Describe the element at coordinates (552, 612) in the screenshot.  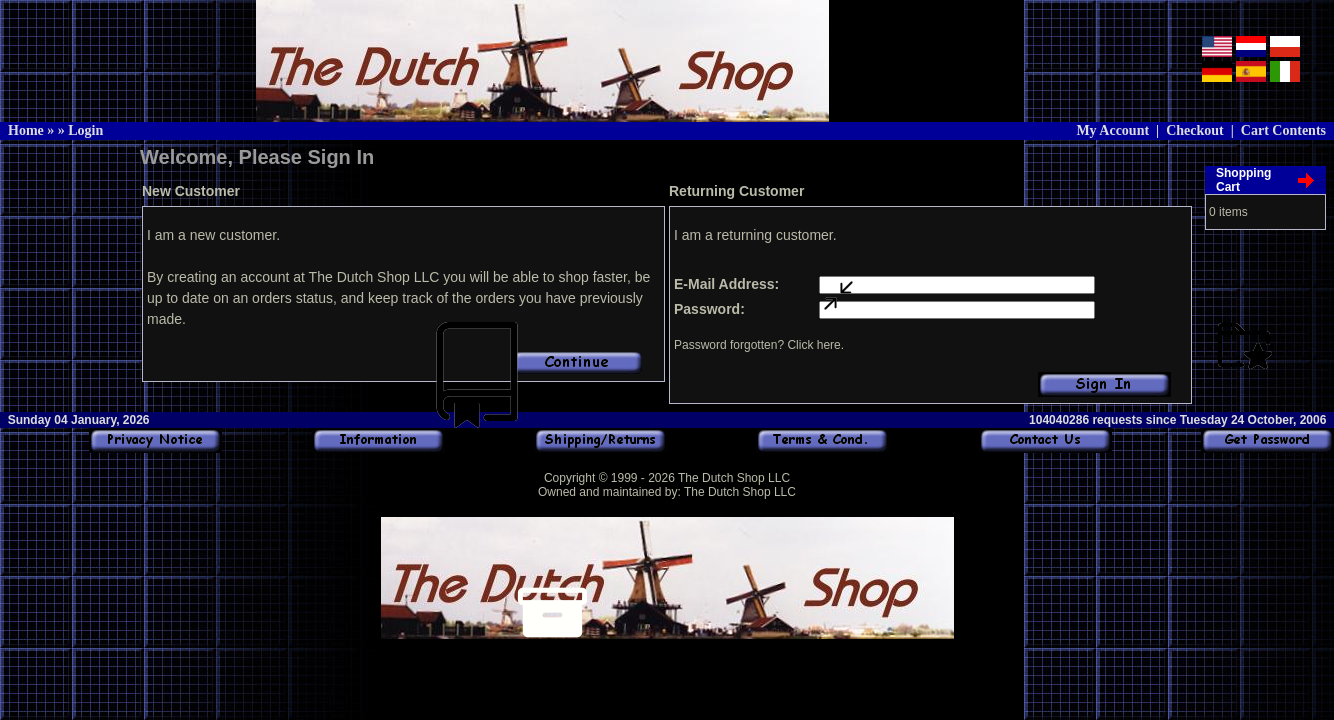
I see `archive this item` at that location.